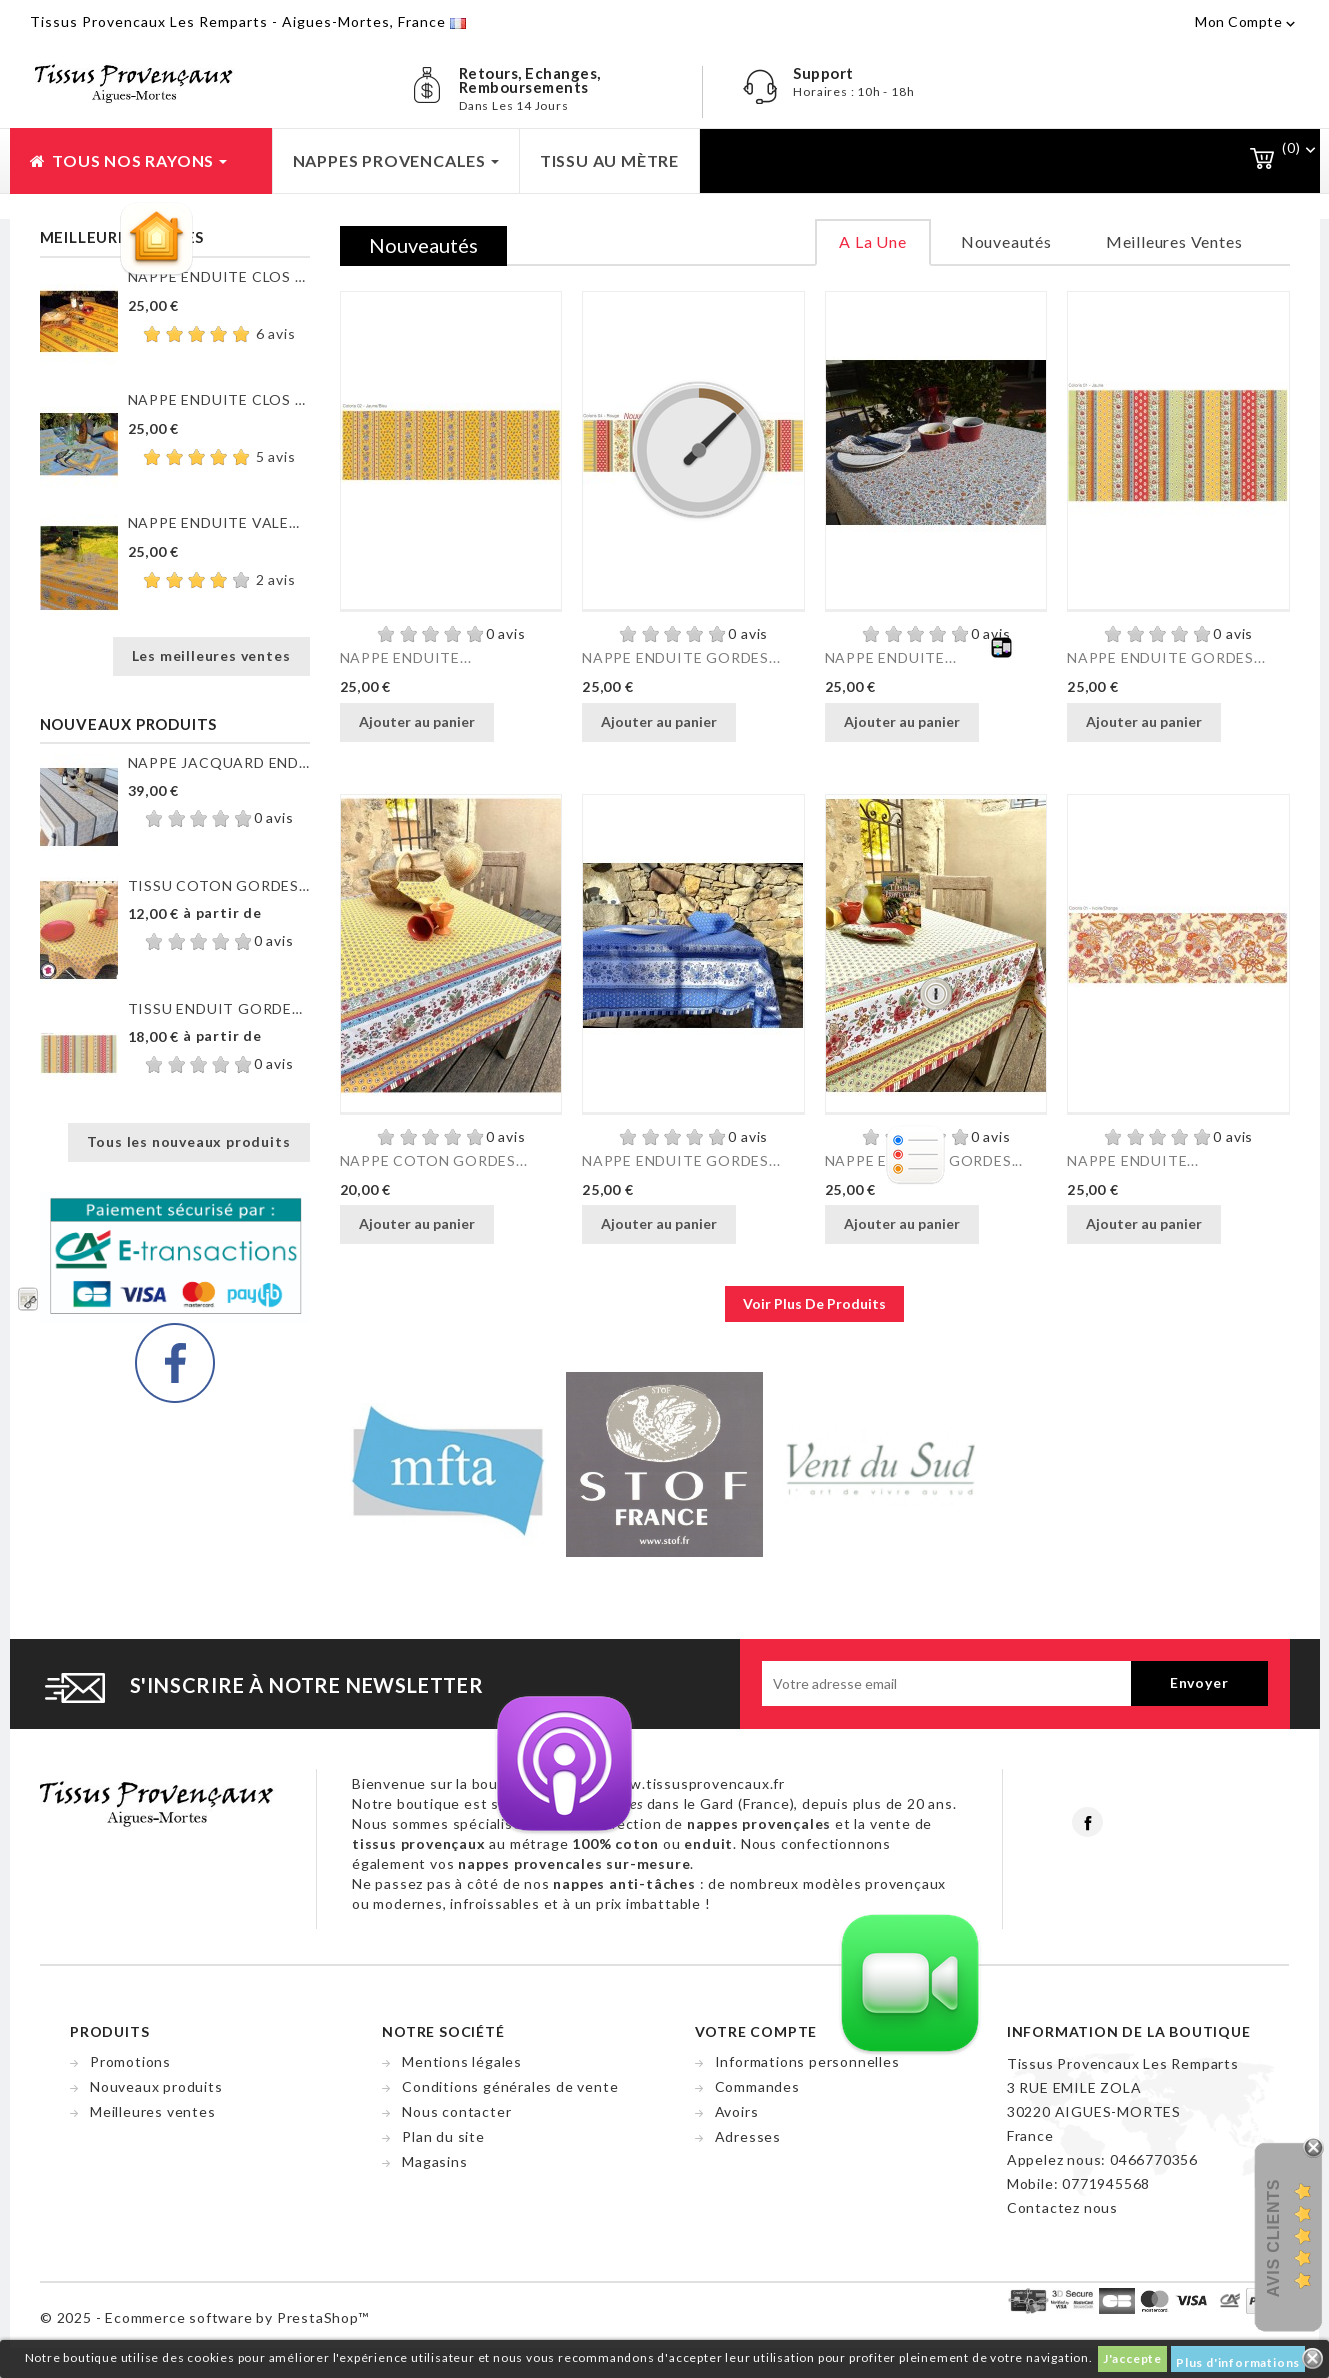 The image size is (1329, 2378). Describe the element at coordinates (699, 450) in the screenshot. I see `open sysprof system profiler application` at that location.